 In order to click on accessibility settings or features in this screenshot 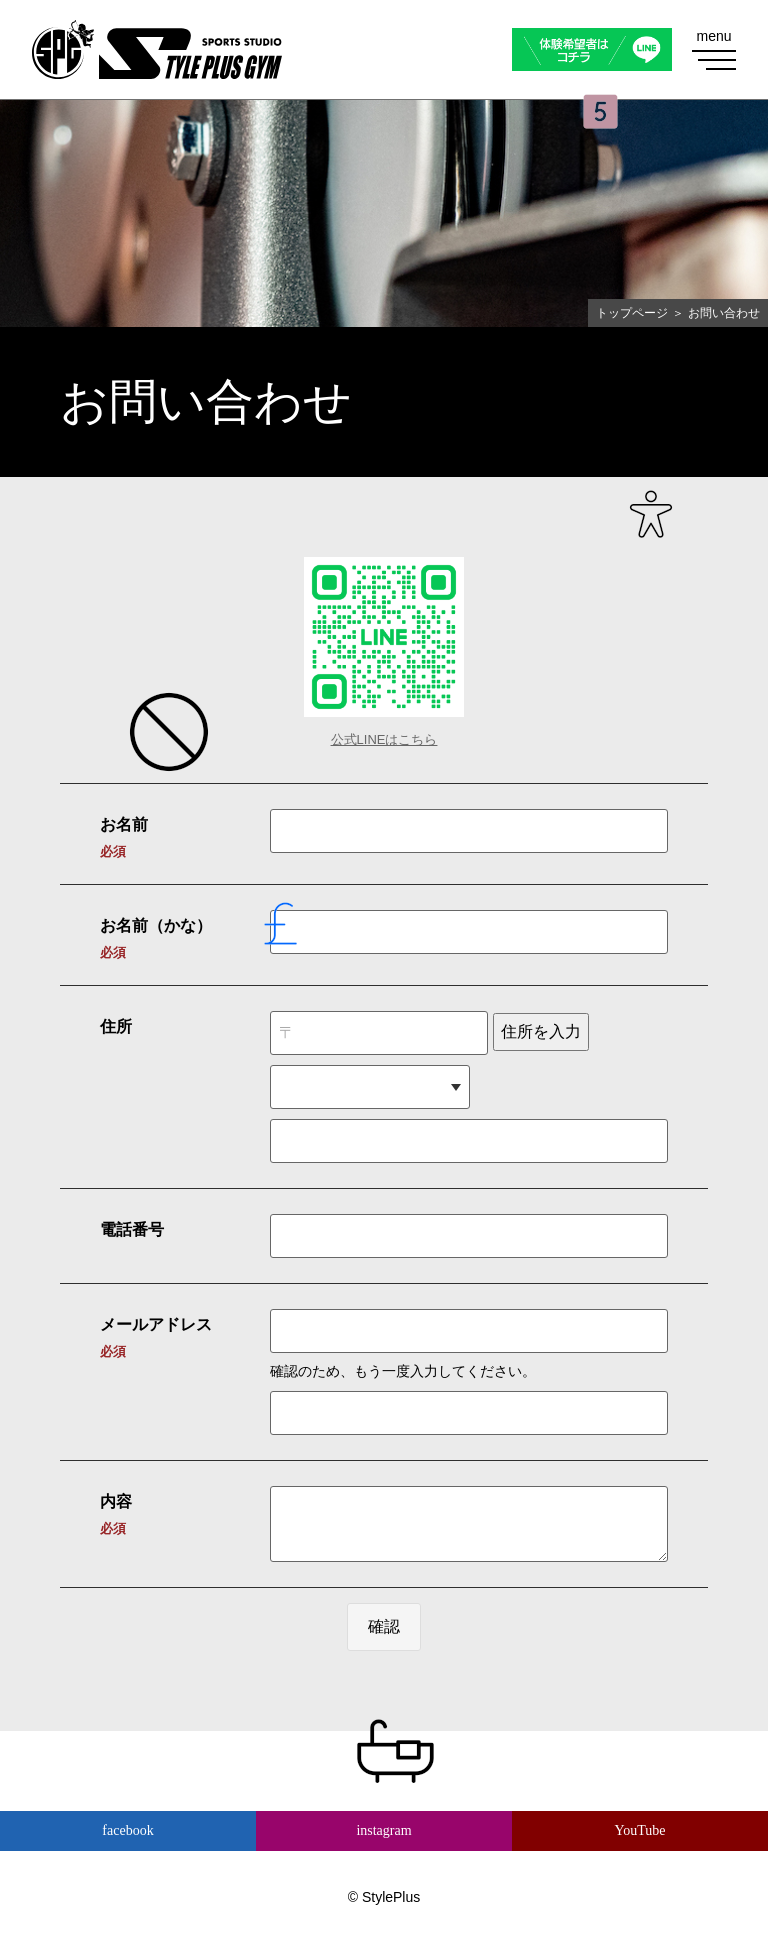, I will do `click(651, 515)`.